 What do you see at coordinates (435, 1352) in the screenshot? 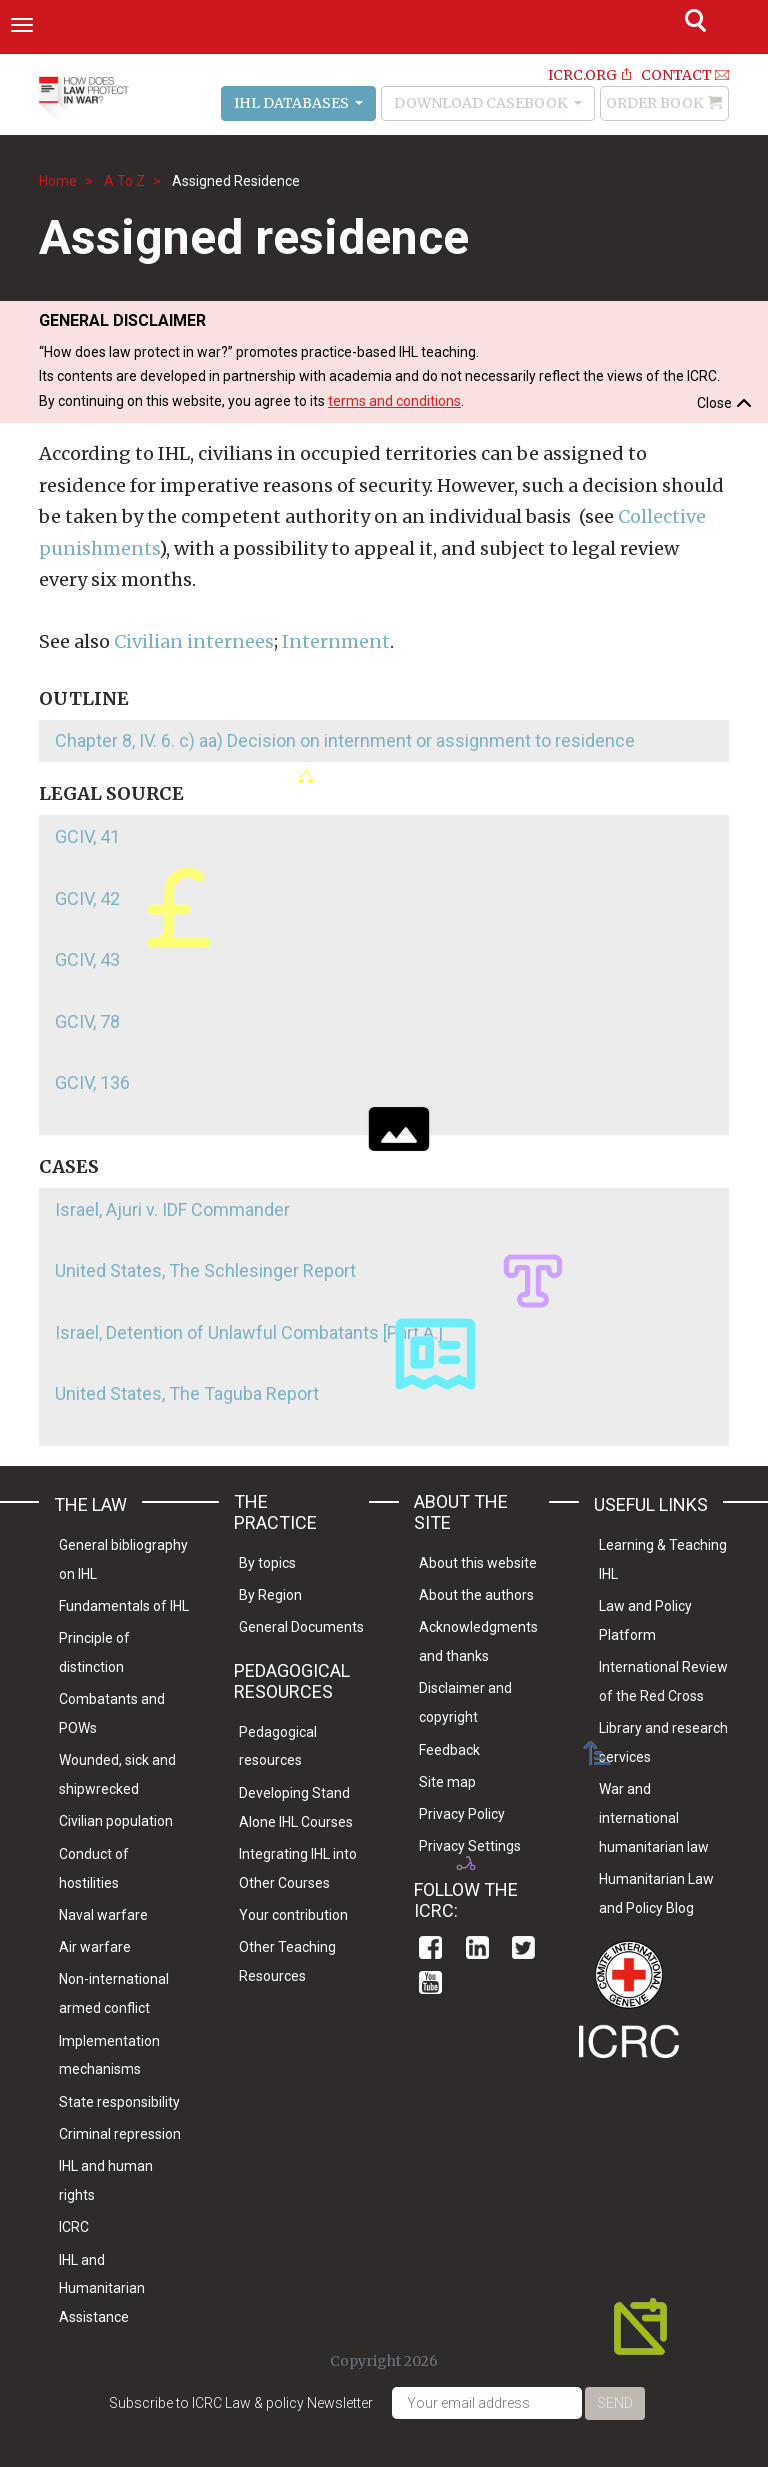
I see `view news or articles` at bounding box center [435, 1352].